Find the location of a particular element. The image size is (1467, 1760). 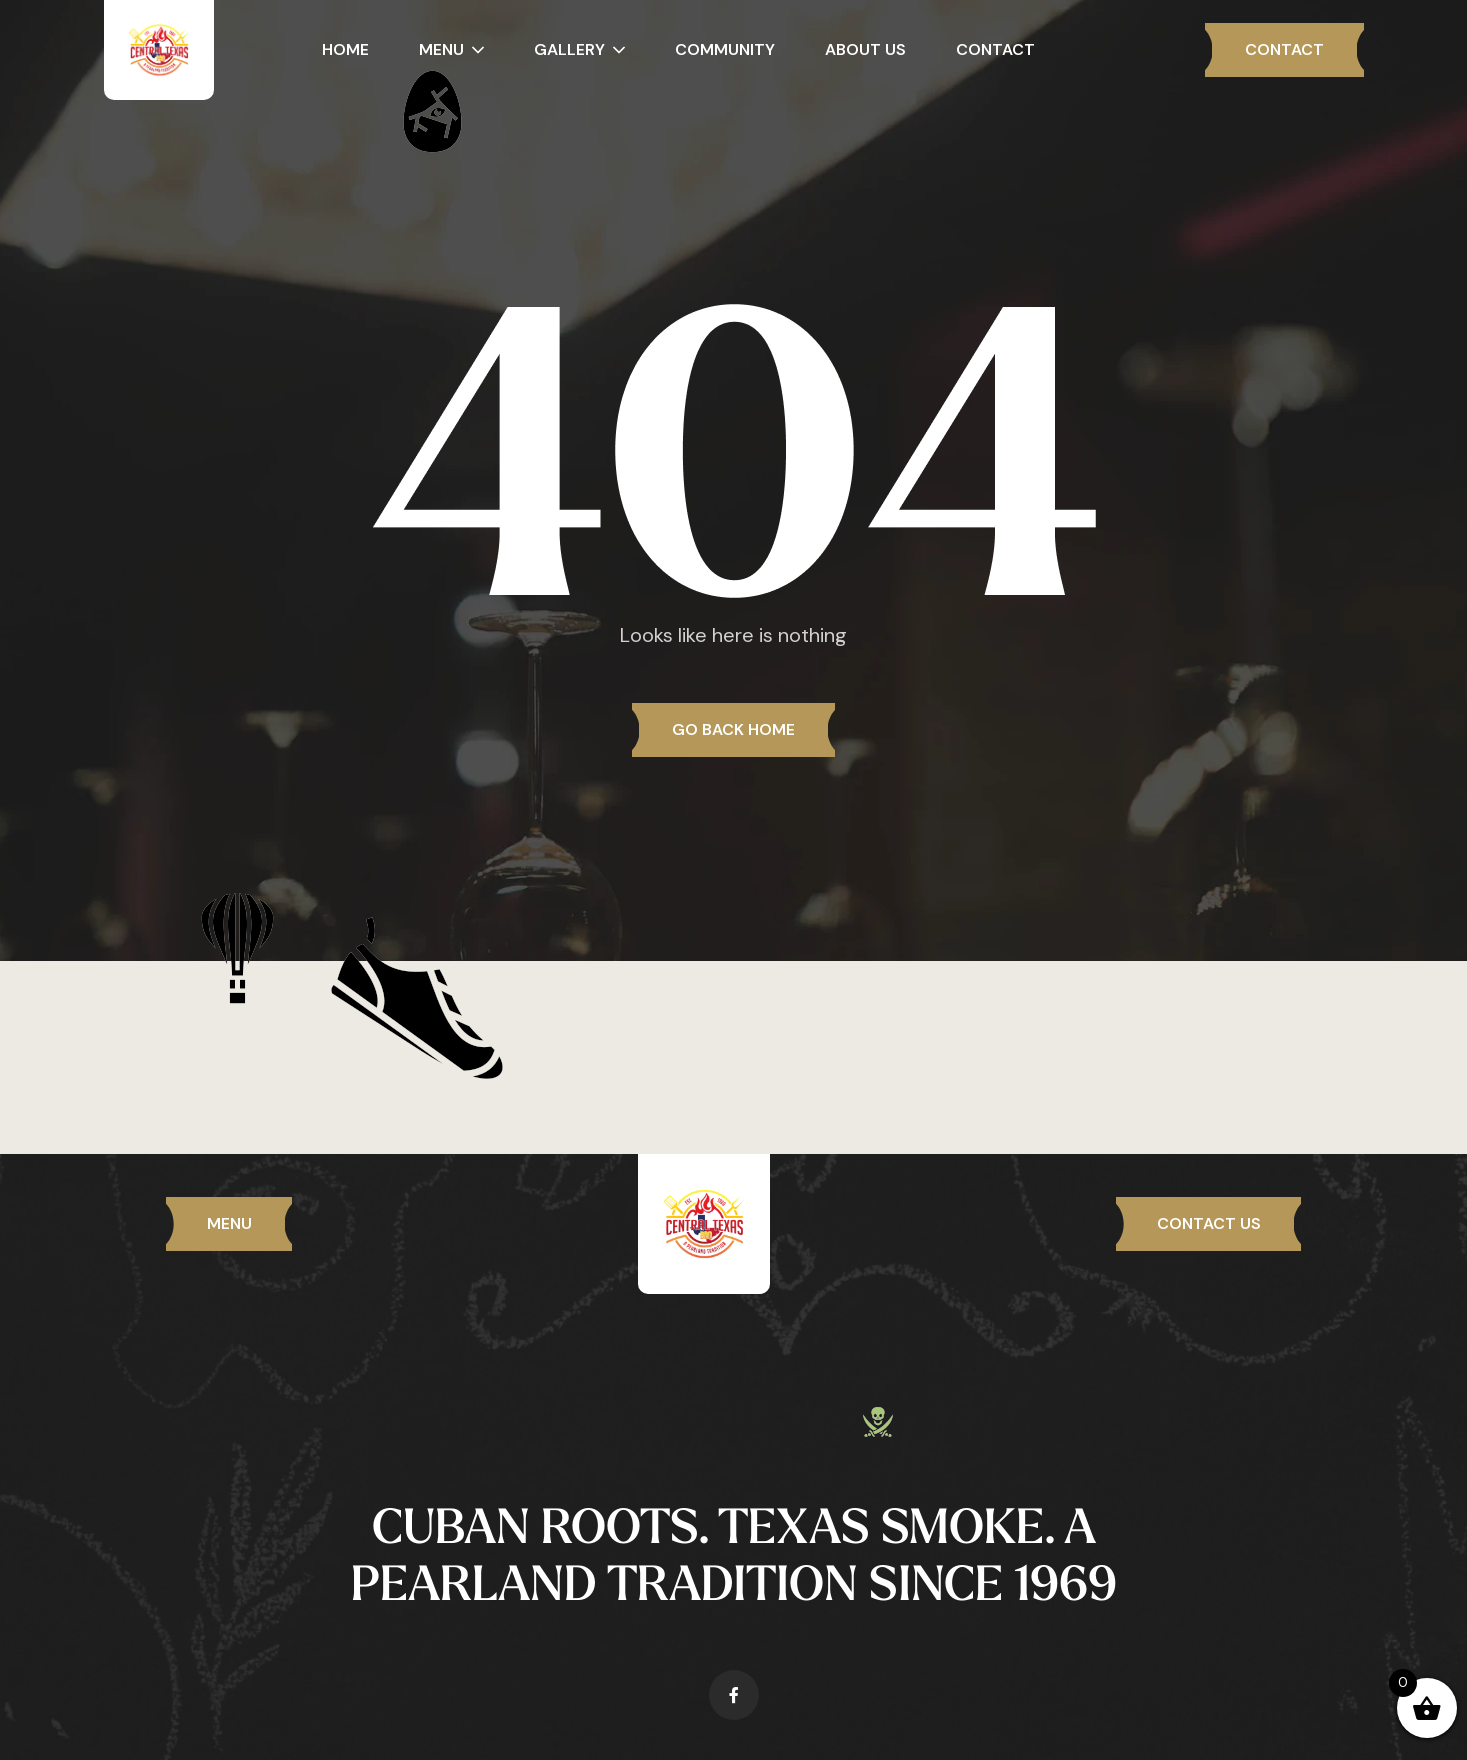

access running or fitness tracking features is located at coordinates (417, 998).